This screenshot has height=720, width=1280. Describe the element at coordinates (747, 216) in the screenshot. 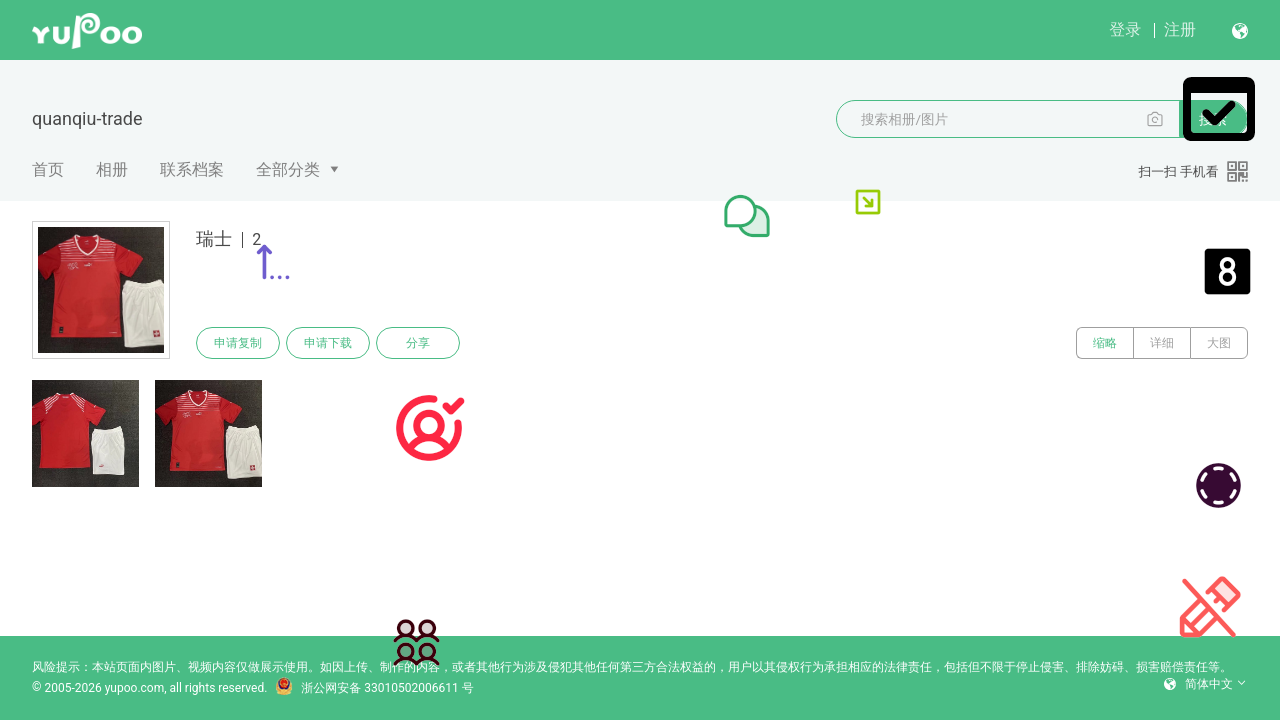

I see `open chat or messaging` at that location.